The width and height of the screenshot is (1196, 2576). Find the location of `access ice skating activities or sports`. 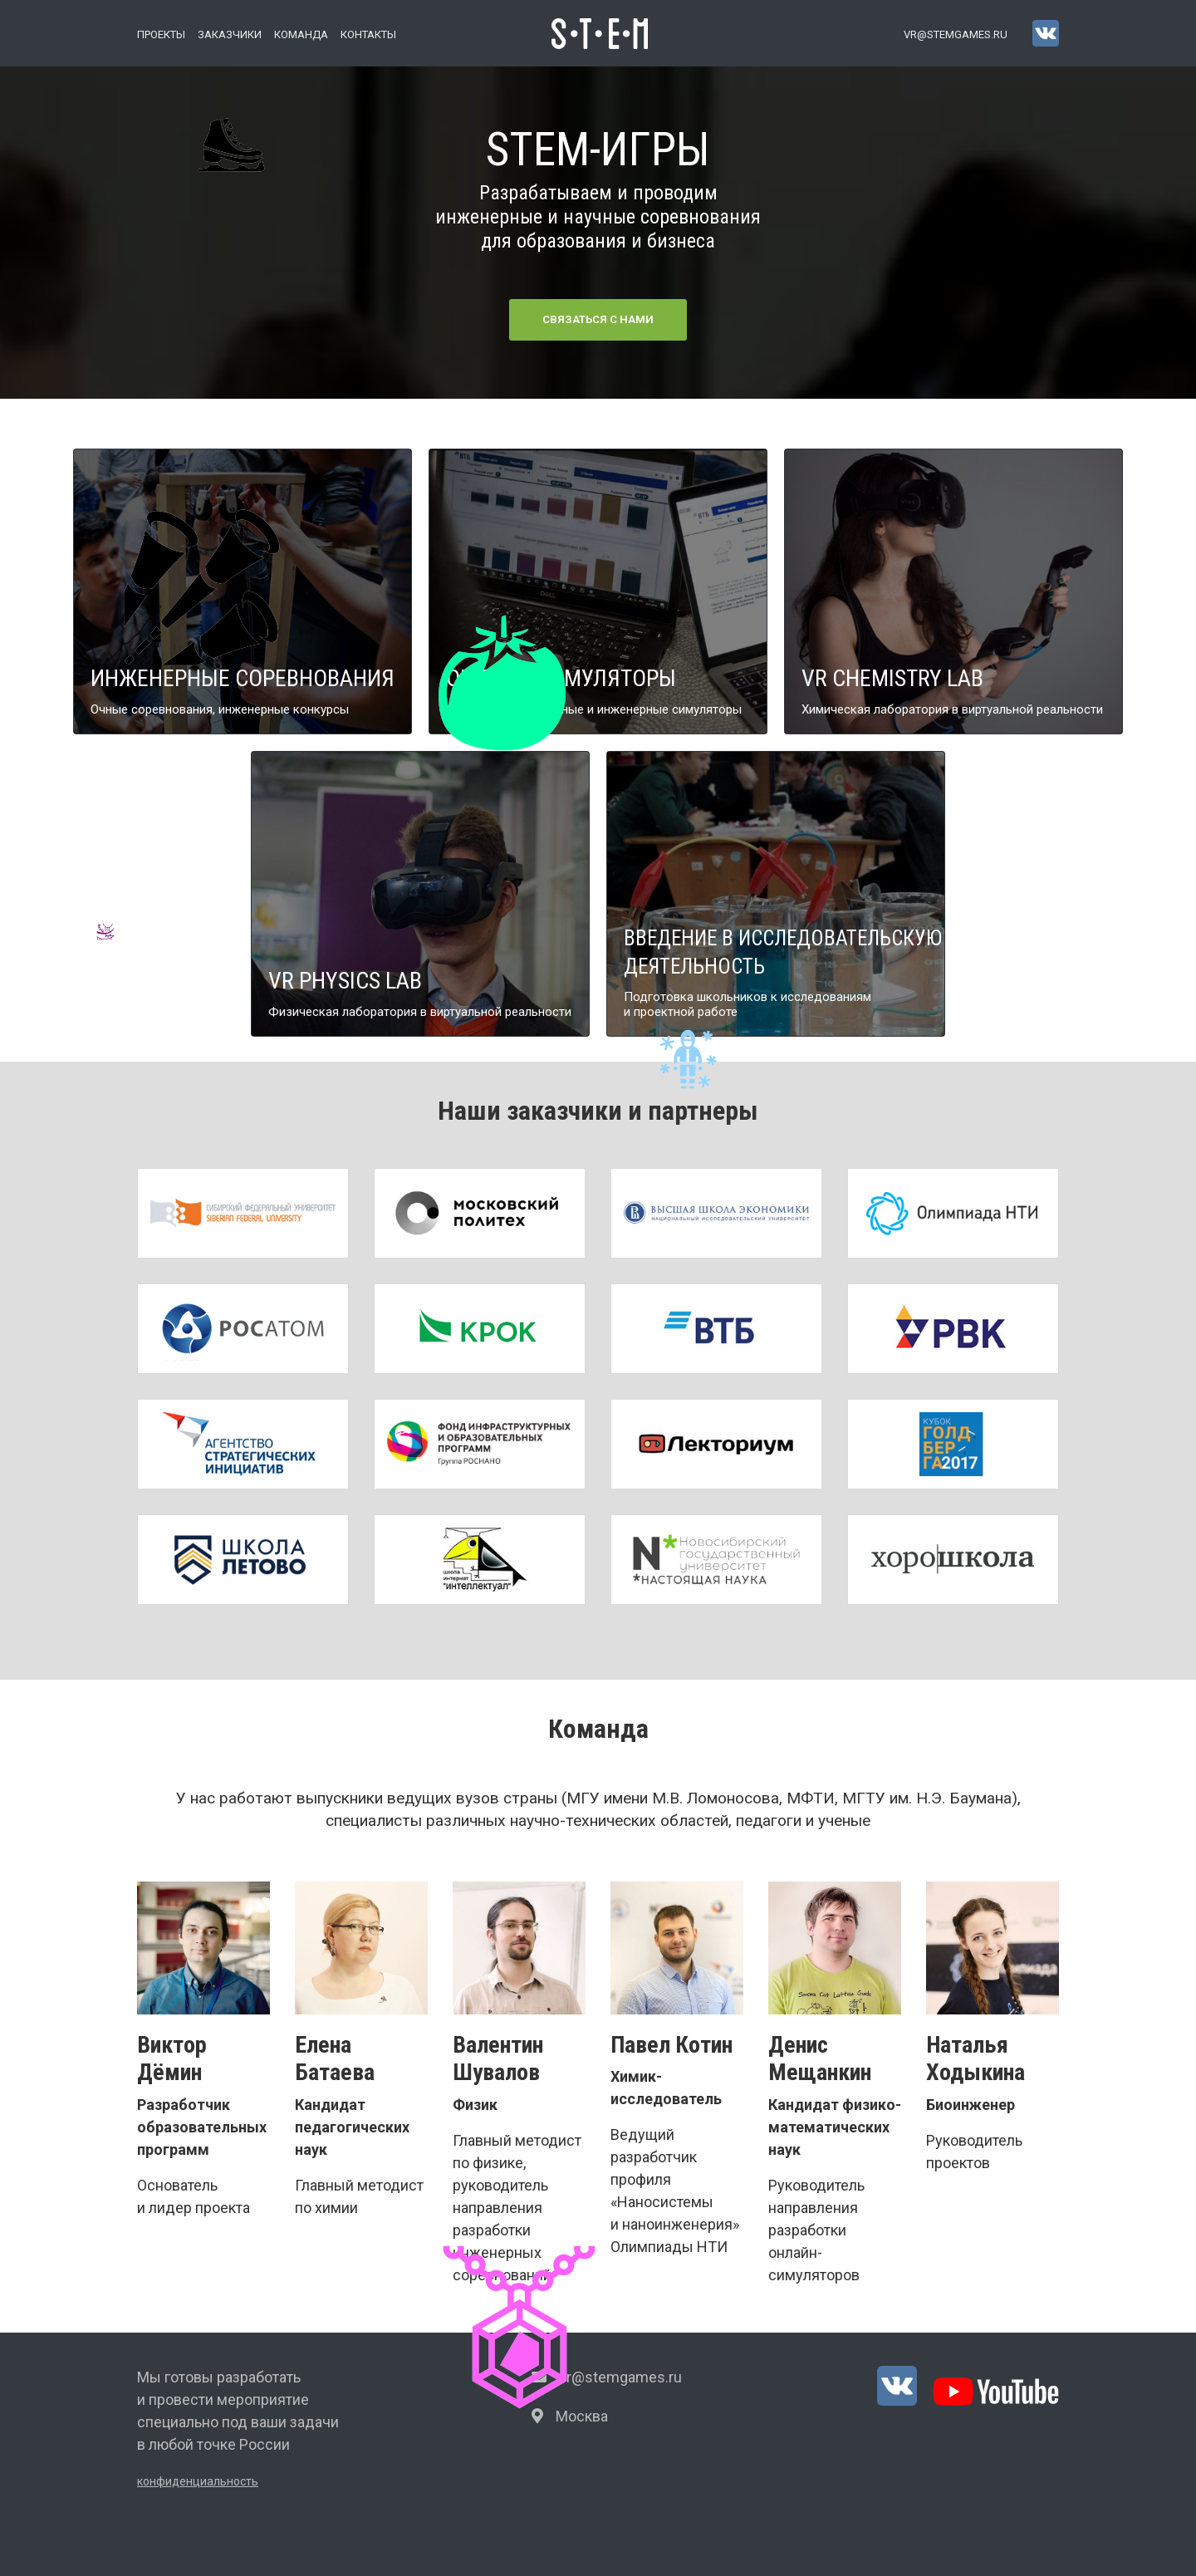

access ice skating activities or sports is located at coordinates (231, 145).